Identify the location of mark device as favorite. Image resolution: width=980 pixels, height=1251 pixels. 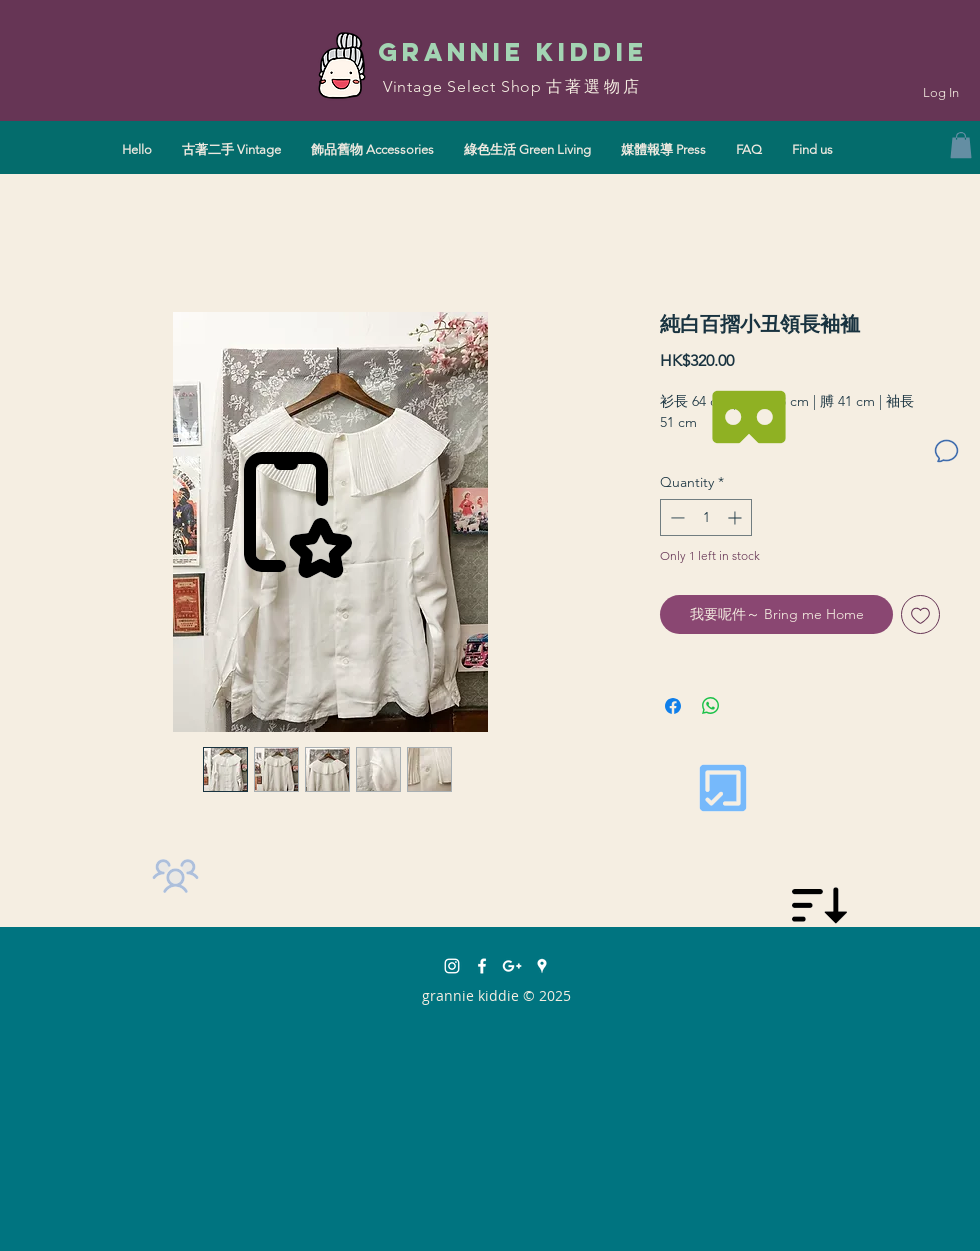
(286, 512).